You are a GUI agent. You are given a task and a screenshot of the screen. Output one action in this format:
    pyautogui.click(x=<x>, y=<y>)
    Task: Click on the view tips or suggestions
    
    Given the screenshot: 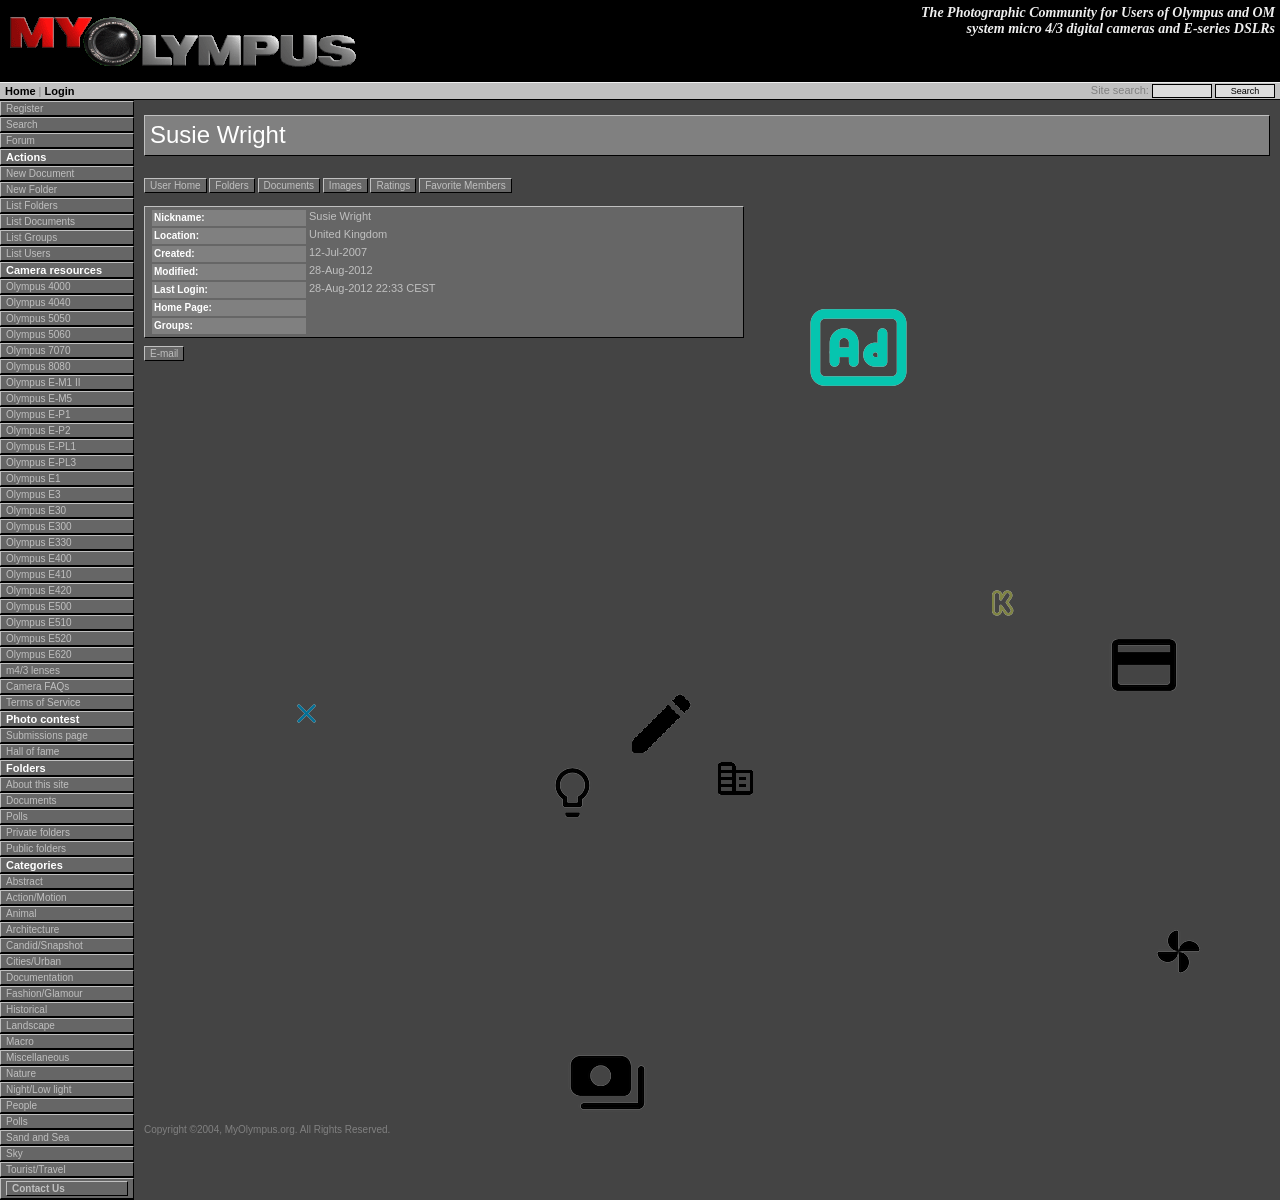 What is the action you would take?
    pyautogui.click(x=572, y=792)
    